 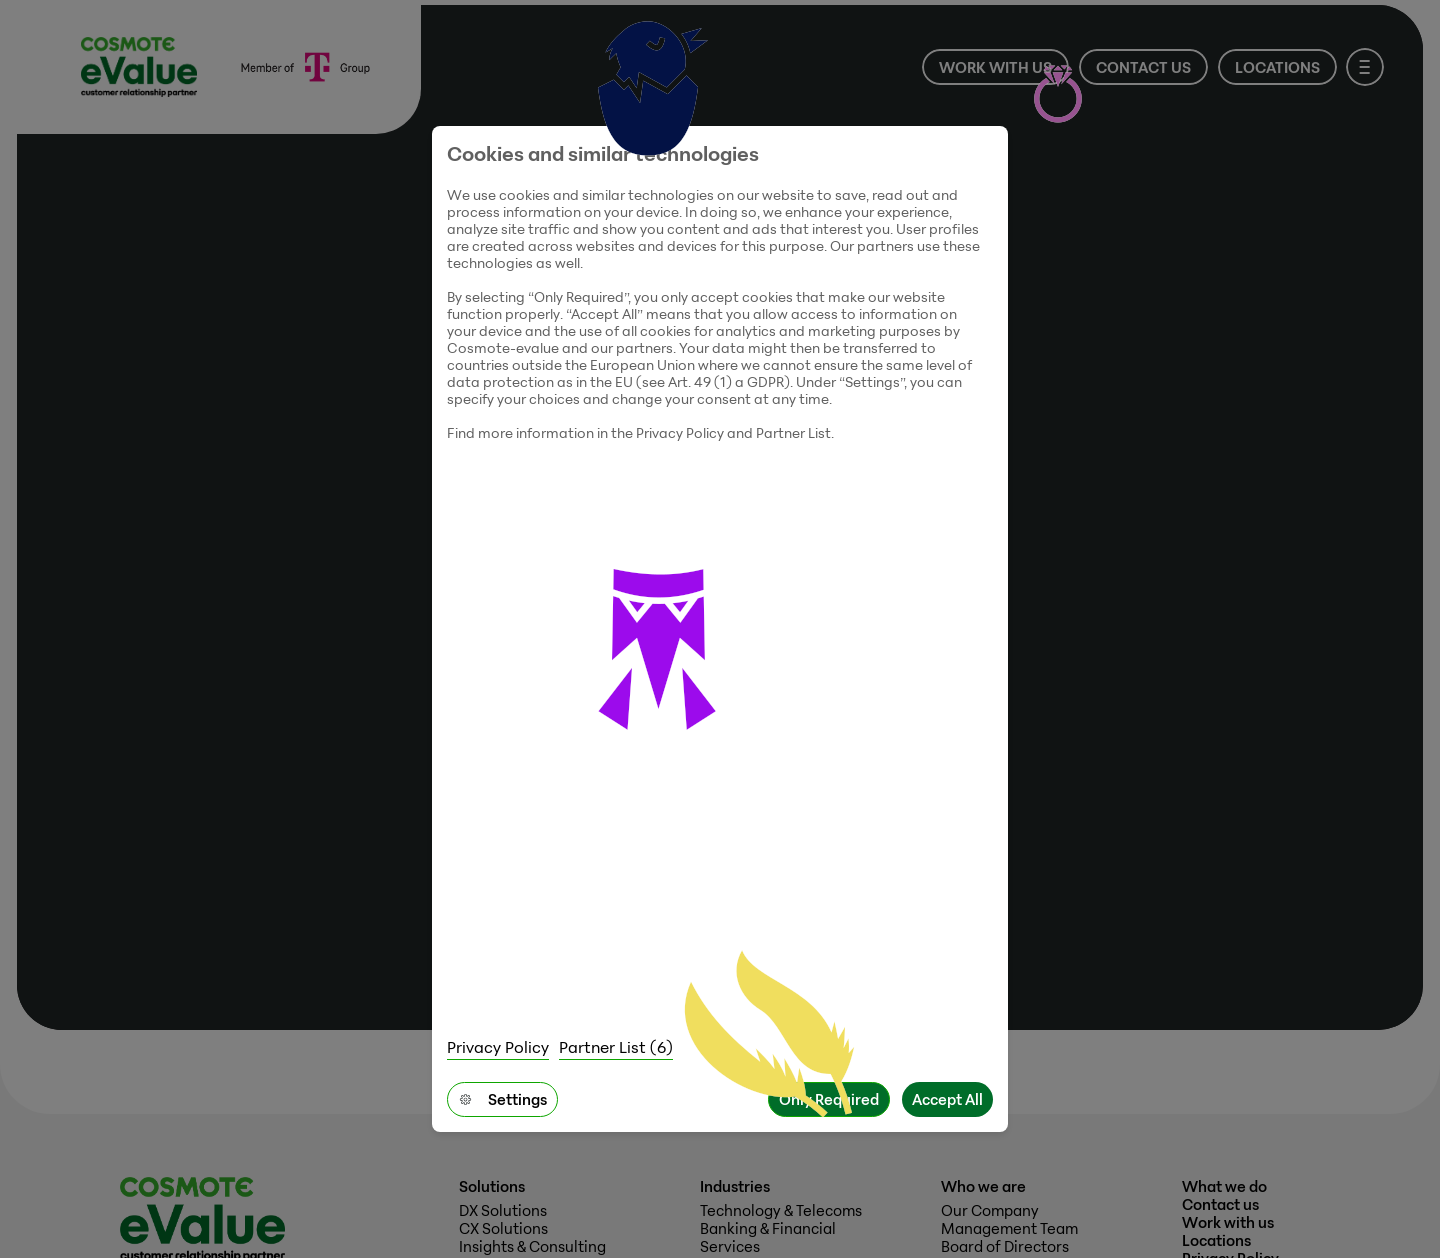 What do you see at coordinates (770, 1035) in the screenshot?
I see `indicates a writing or composition feature` at bounding box center [770, 1035].